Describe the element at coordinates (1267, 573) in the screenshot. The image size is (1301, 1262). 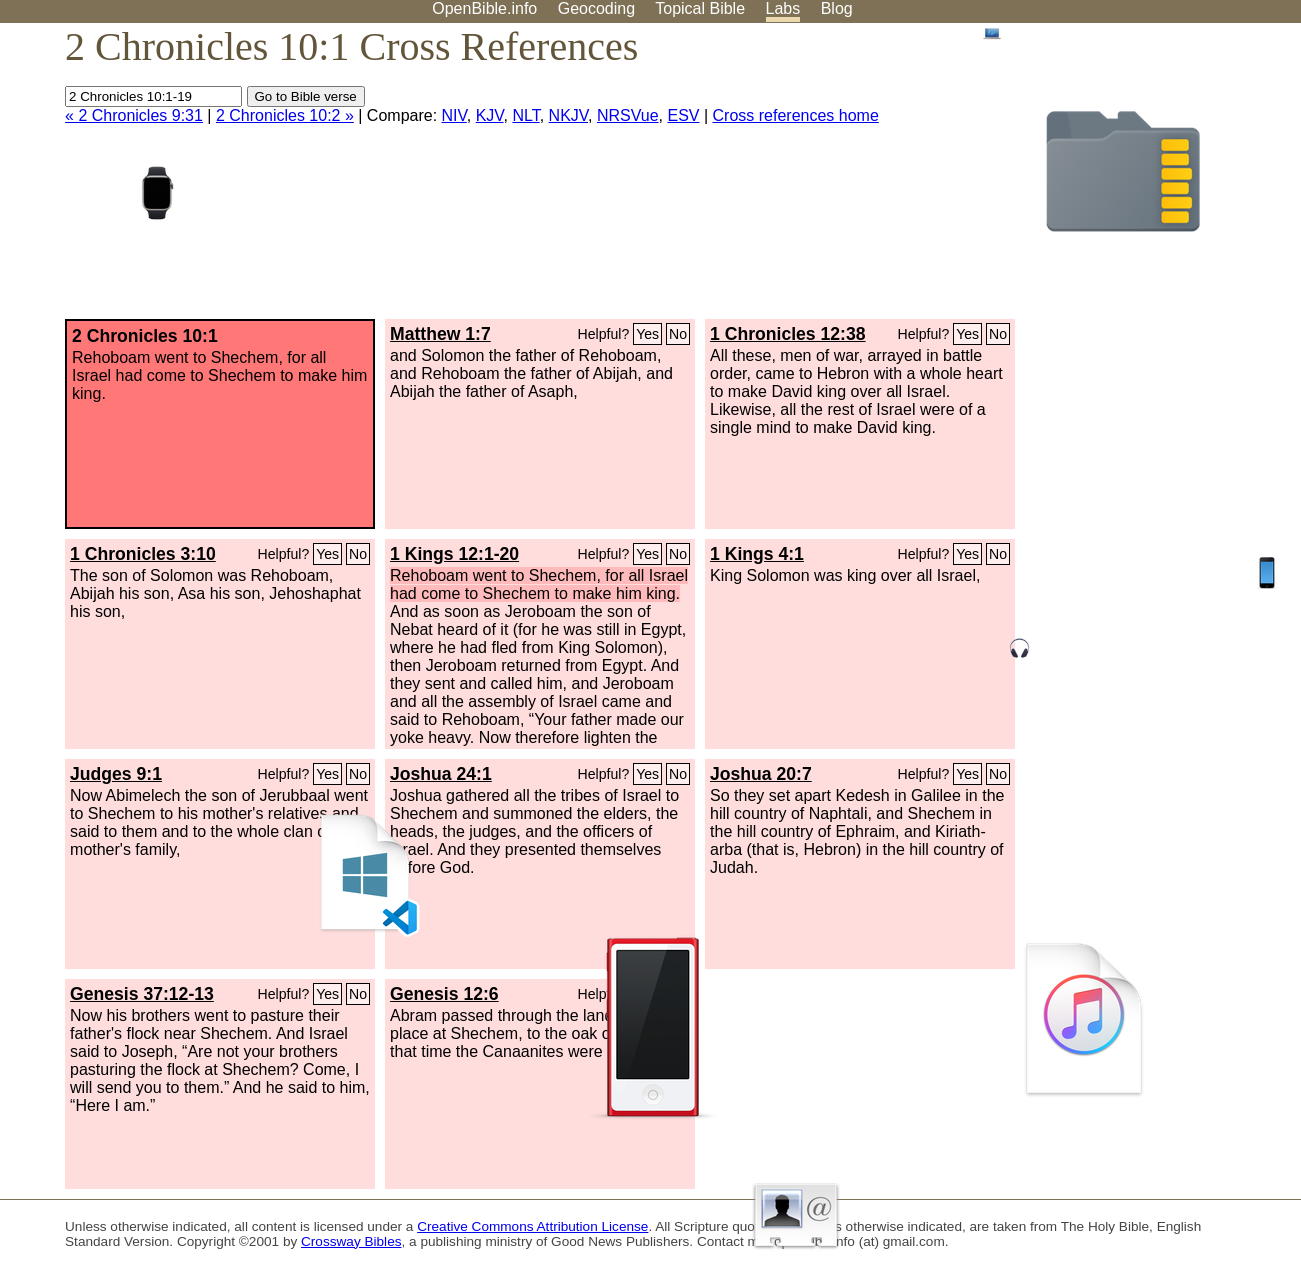
I see `indicates a connected iPhone device` at that location.